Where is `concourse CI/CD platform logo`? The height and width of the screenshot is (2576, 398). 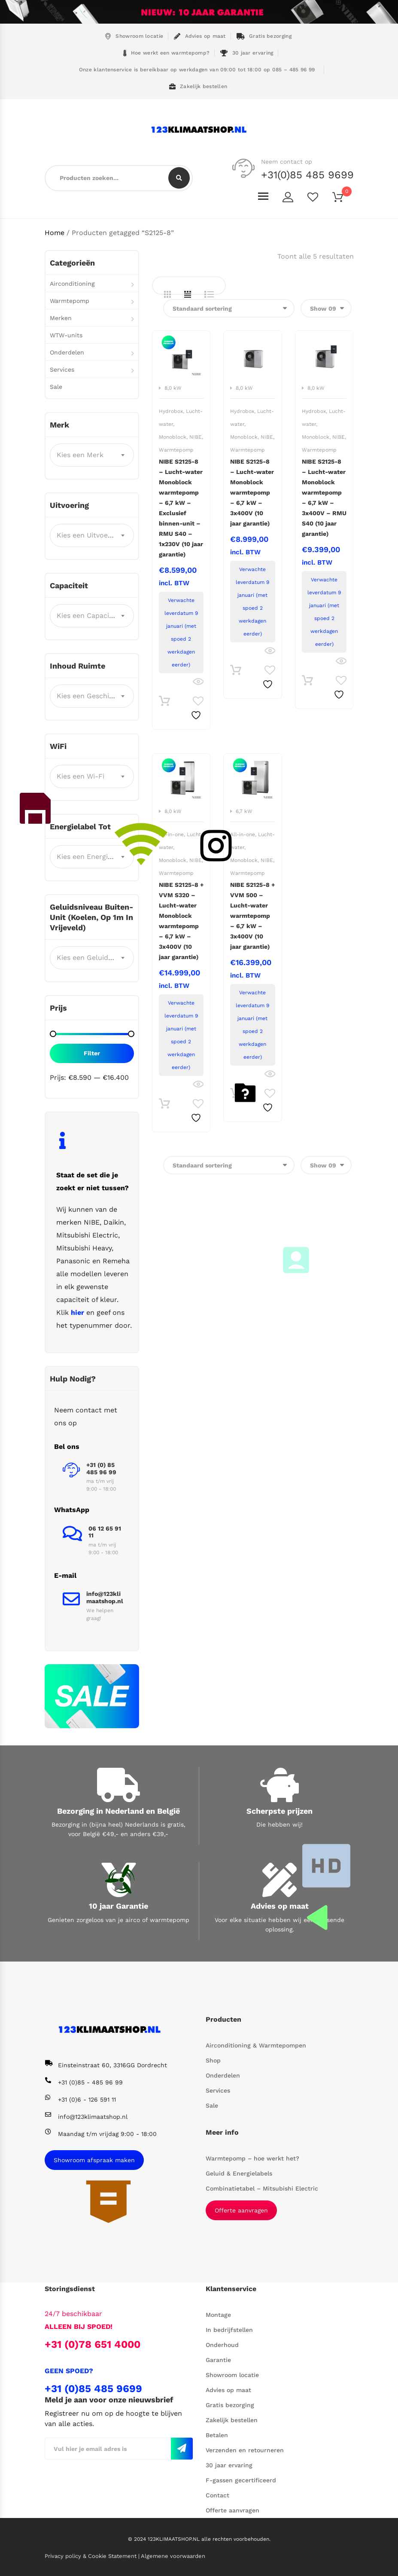 concourse CI/CD platform logo is located at coordinates (119, 1879).